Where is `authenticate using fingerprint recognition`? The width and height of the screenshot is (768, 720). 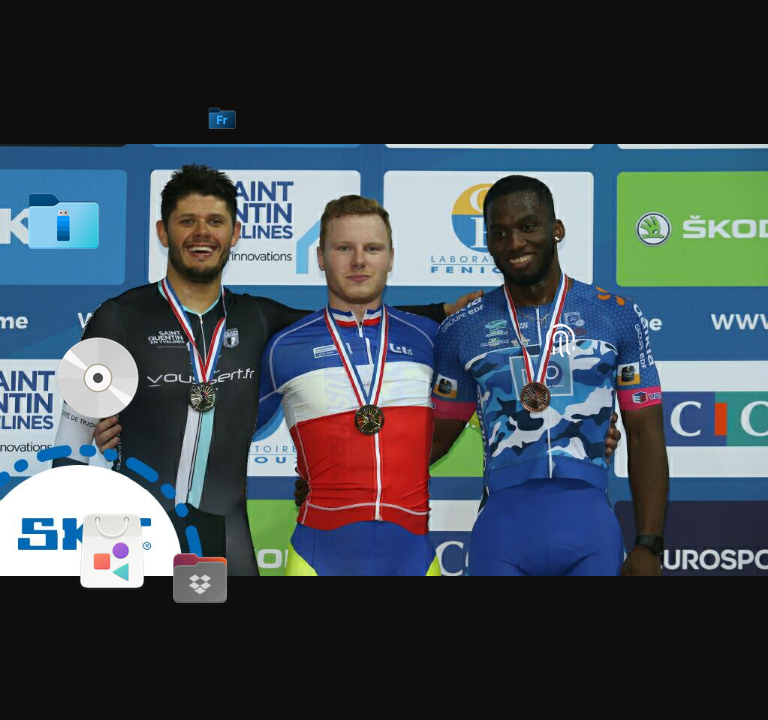 authenticate using fingerprint recognition is located at coordinates (560, 340).